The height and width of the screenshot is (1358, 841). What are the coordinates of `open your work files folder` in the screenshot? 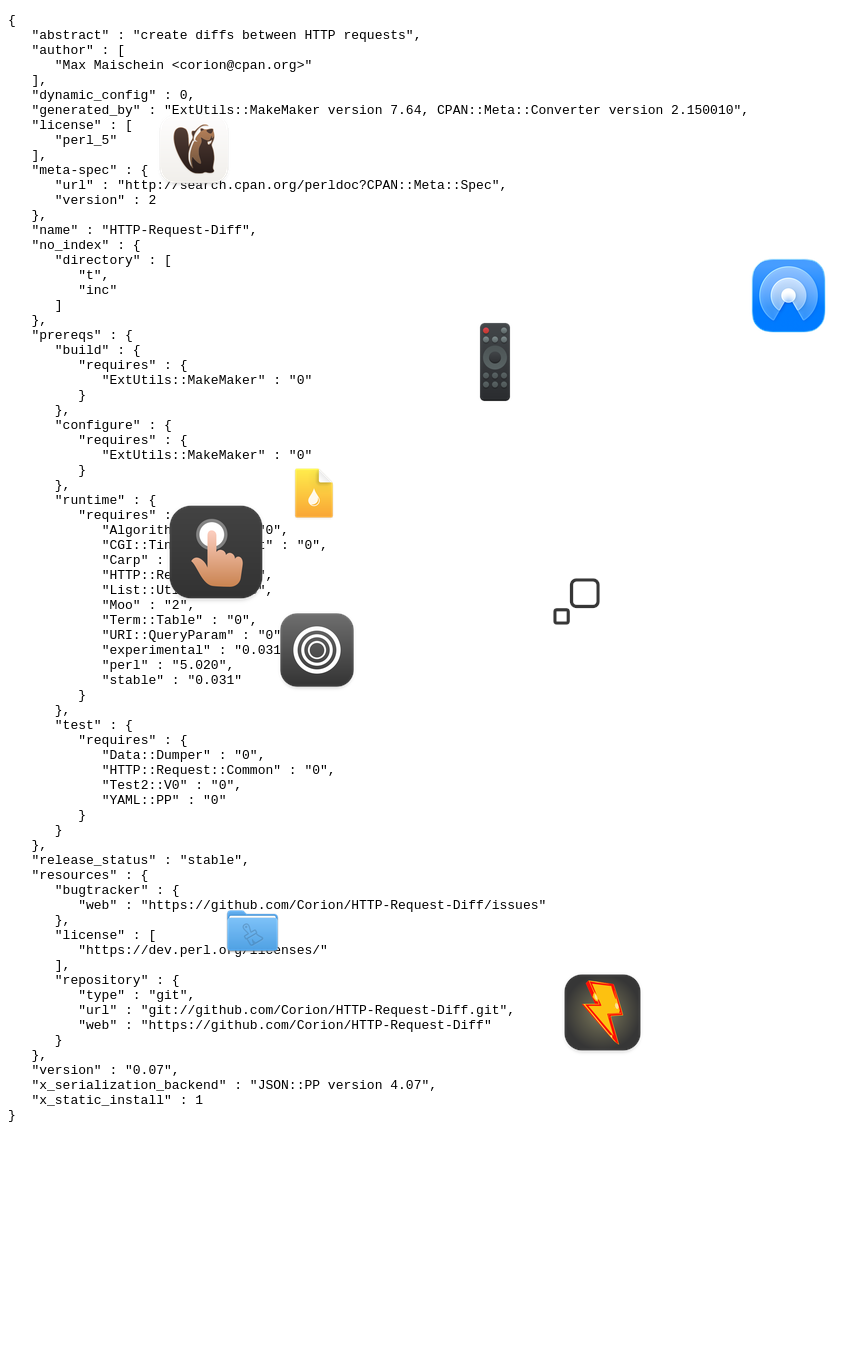 It's located at (252, 930).